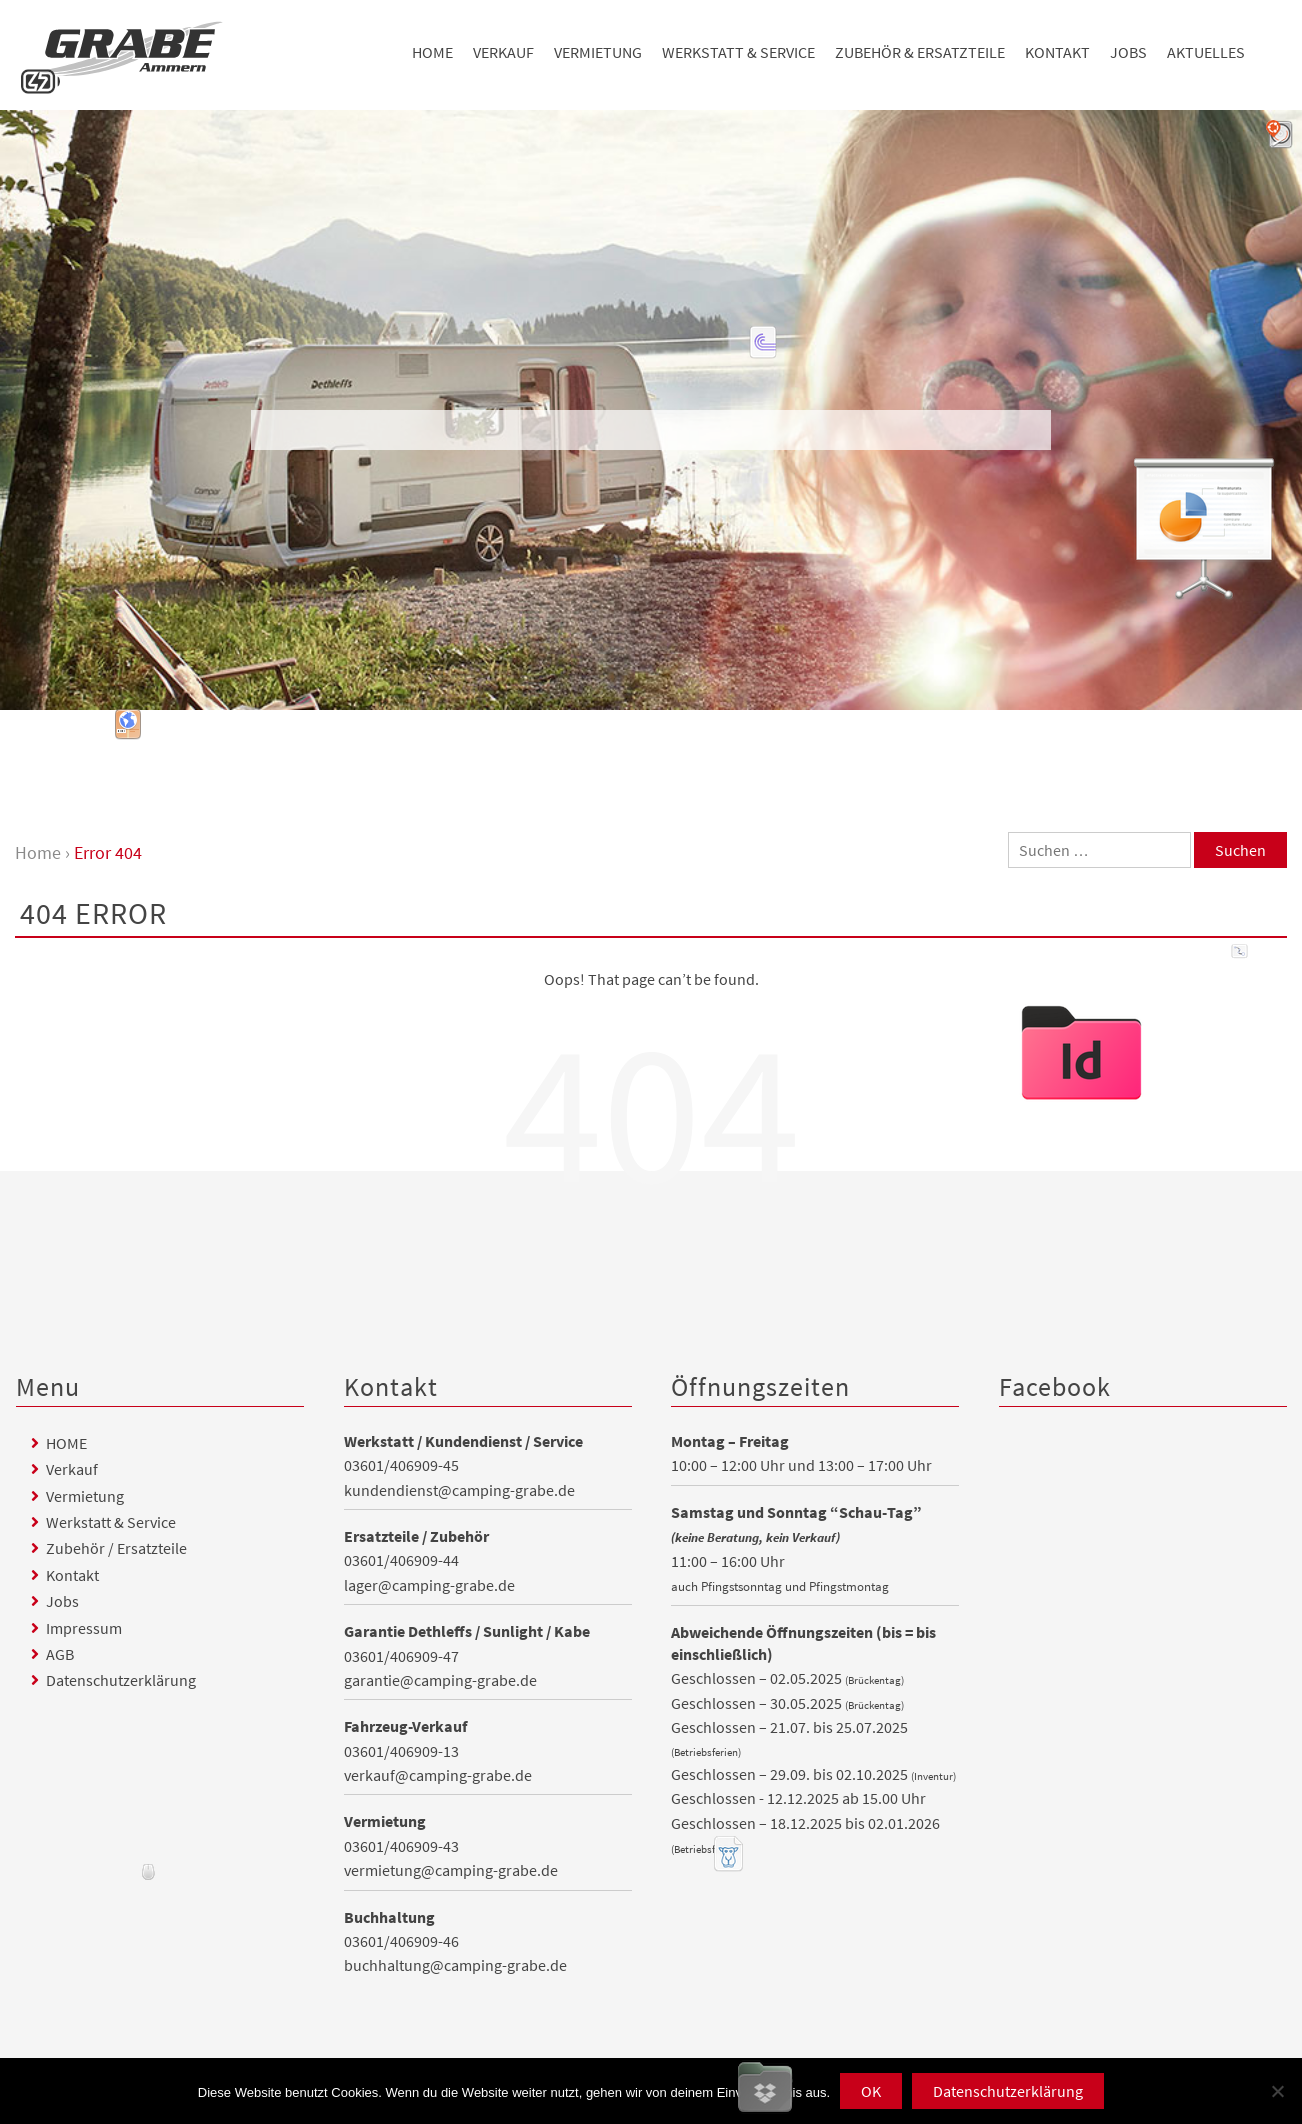 The width and height of the screenshot is (1302, 2124). What do you see at coordinates (148, 1872) in the screenshot?
I see `mouse input device settings` at bounding box center [148, 1872].